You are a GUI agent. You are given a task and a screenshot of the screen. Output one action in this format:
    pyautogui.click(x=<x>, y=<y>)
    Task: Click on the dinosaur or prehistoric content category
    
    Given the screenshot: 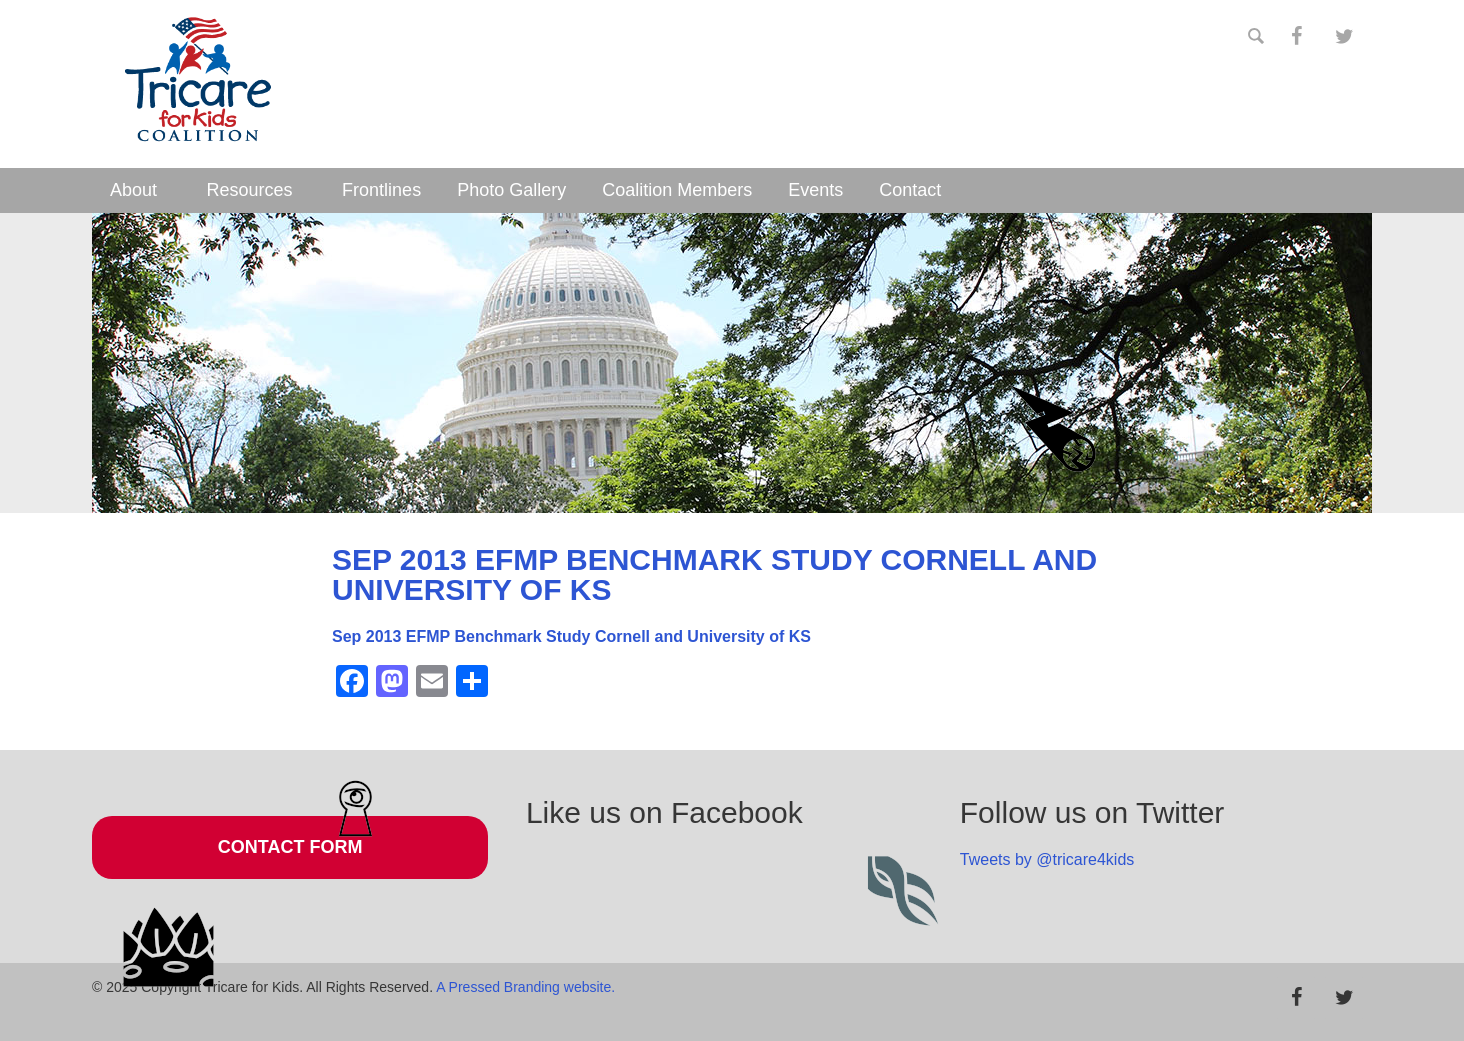 What is the action you would take?
    pyautogui.click(x=168, y=941)
    